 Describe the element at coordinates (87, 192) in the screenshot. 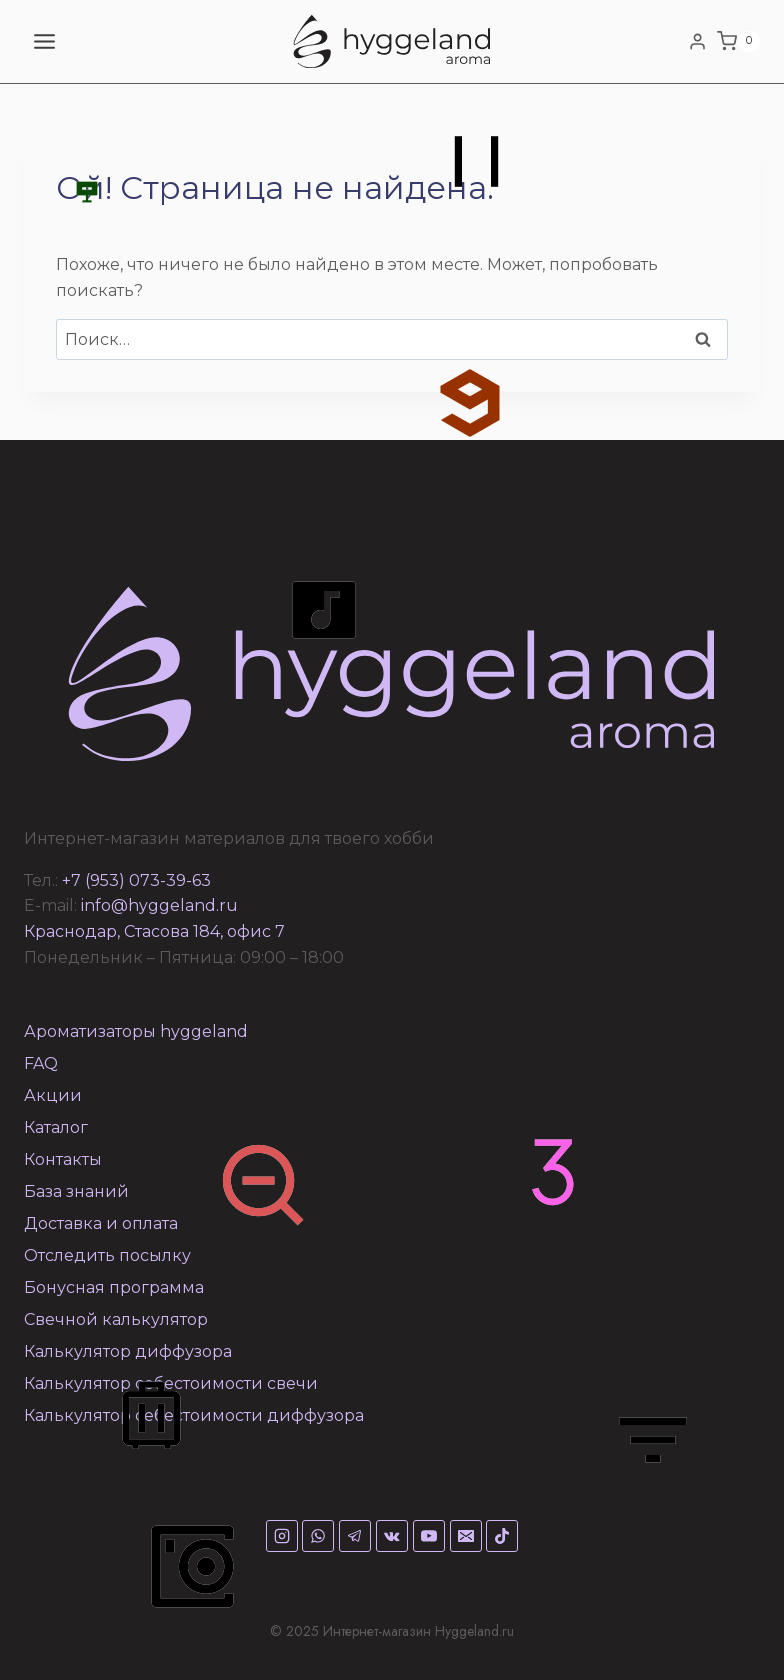

I see `indicates a reserved or held item` at that location.